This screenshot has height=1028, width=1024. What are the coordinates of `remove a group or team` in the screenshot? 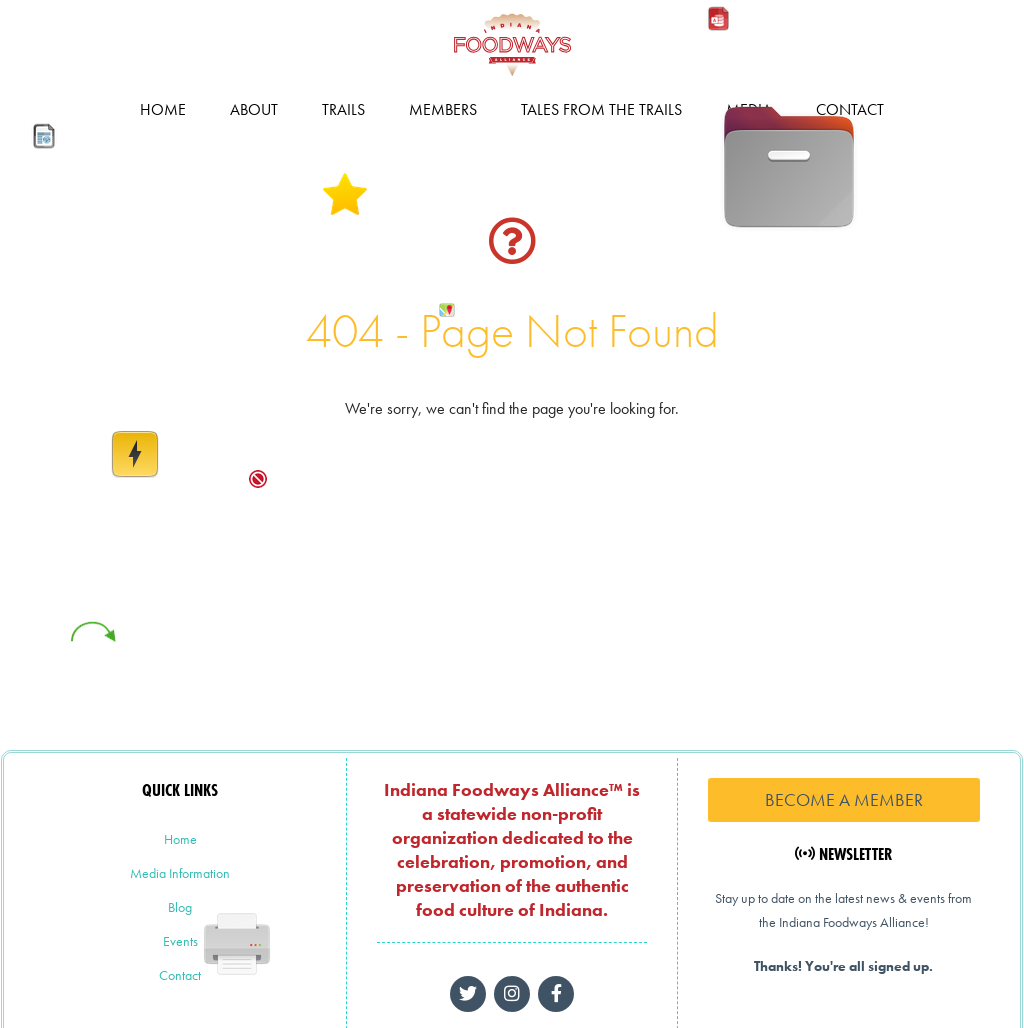 It's located at (258, 479).